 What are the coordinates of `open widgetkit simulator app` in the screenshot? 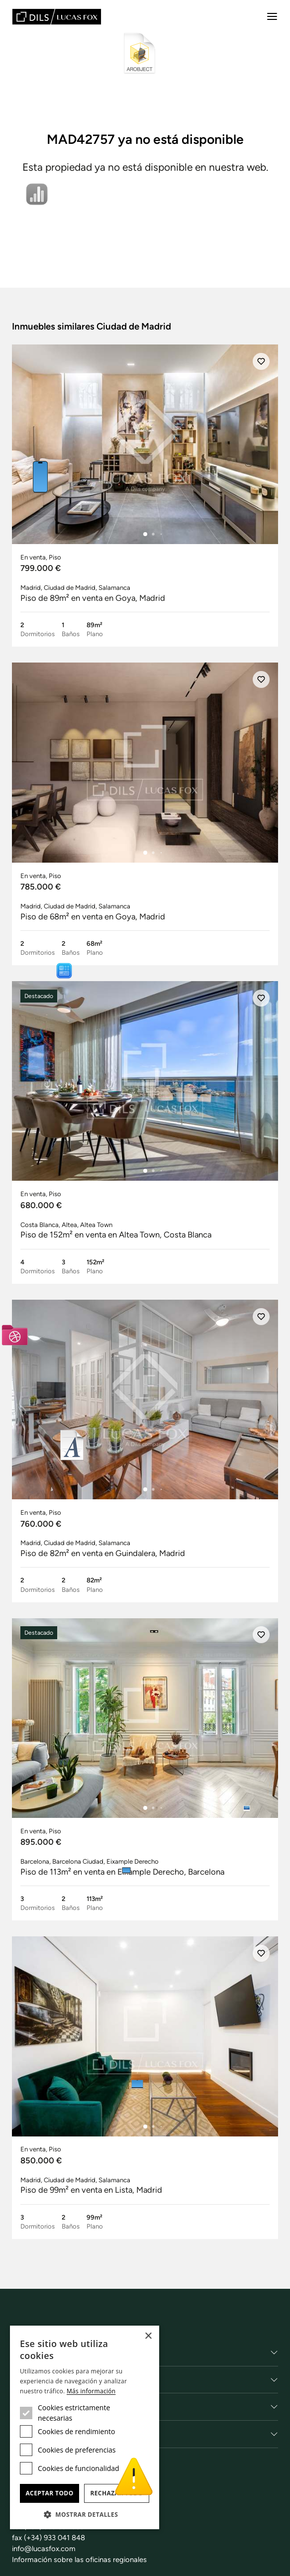 It's located at (64, 971).